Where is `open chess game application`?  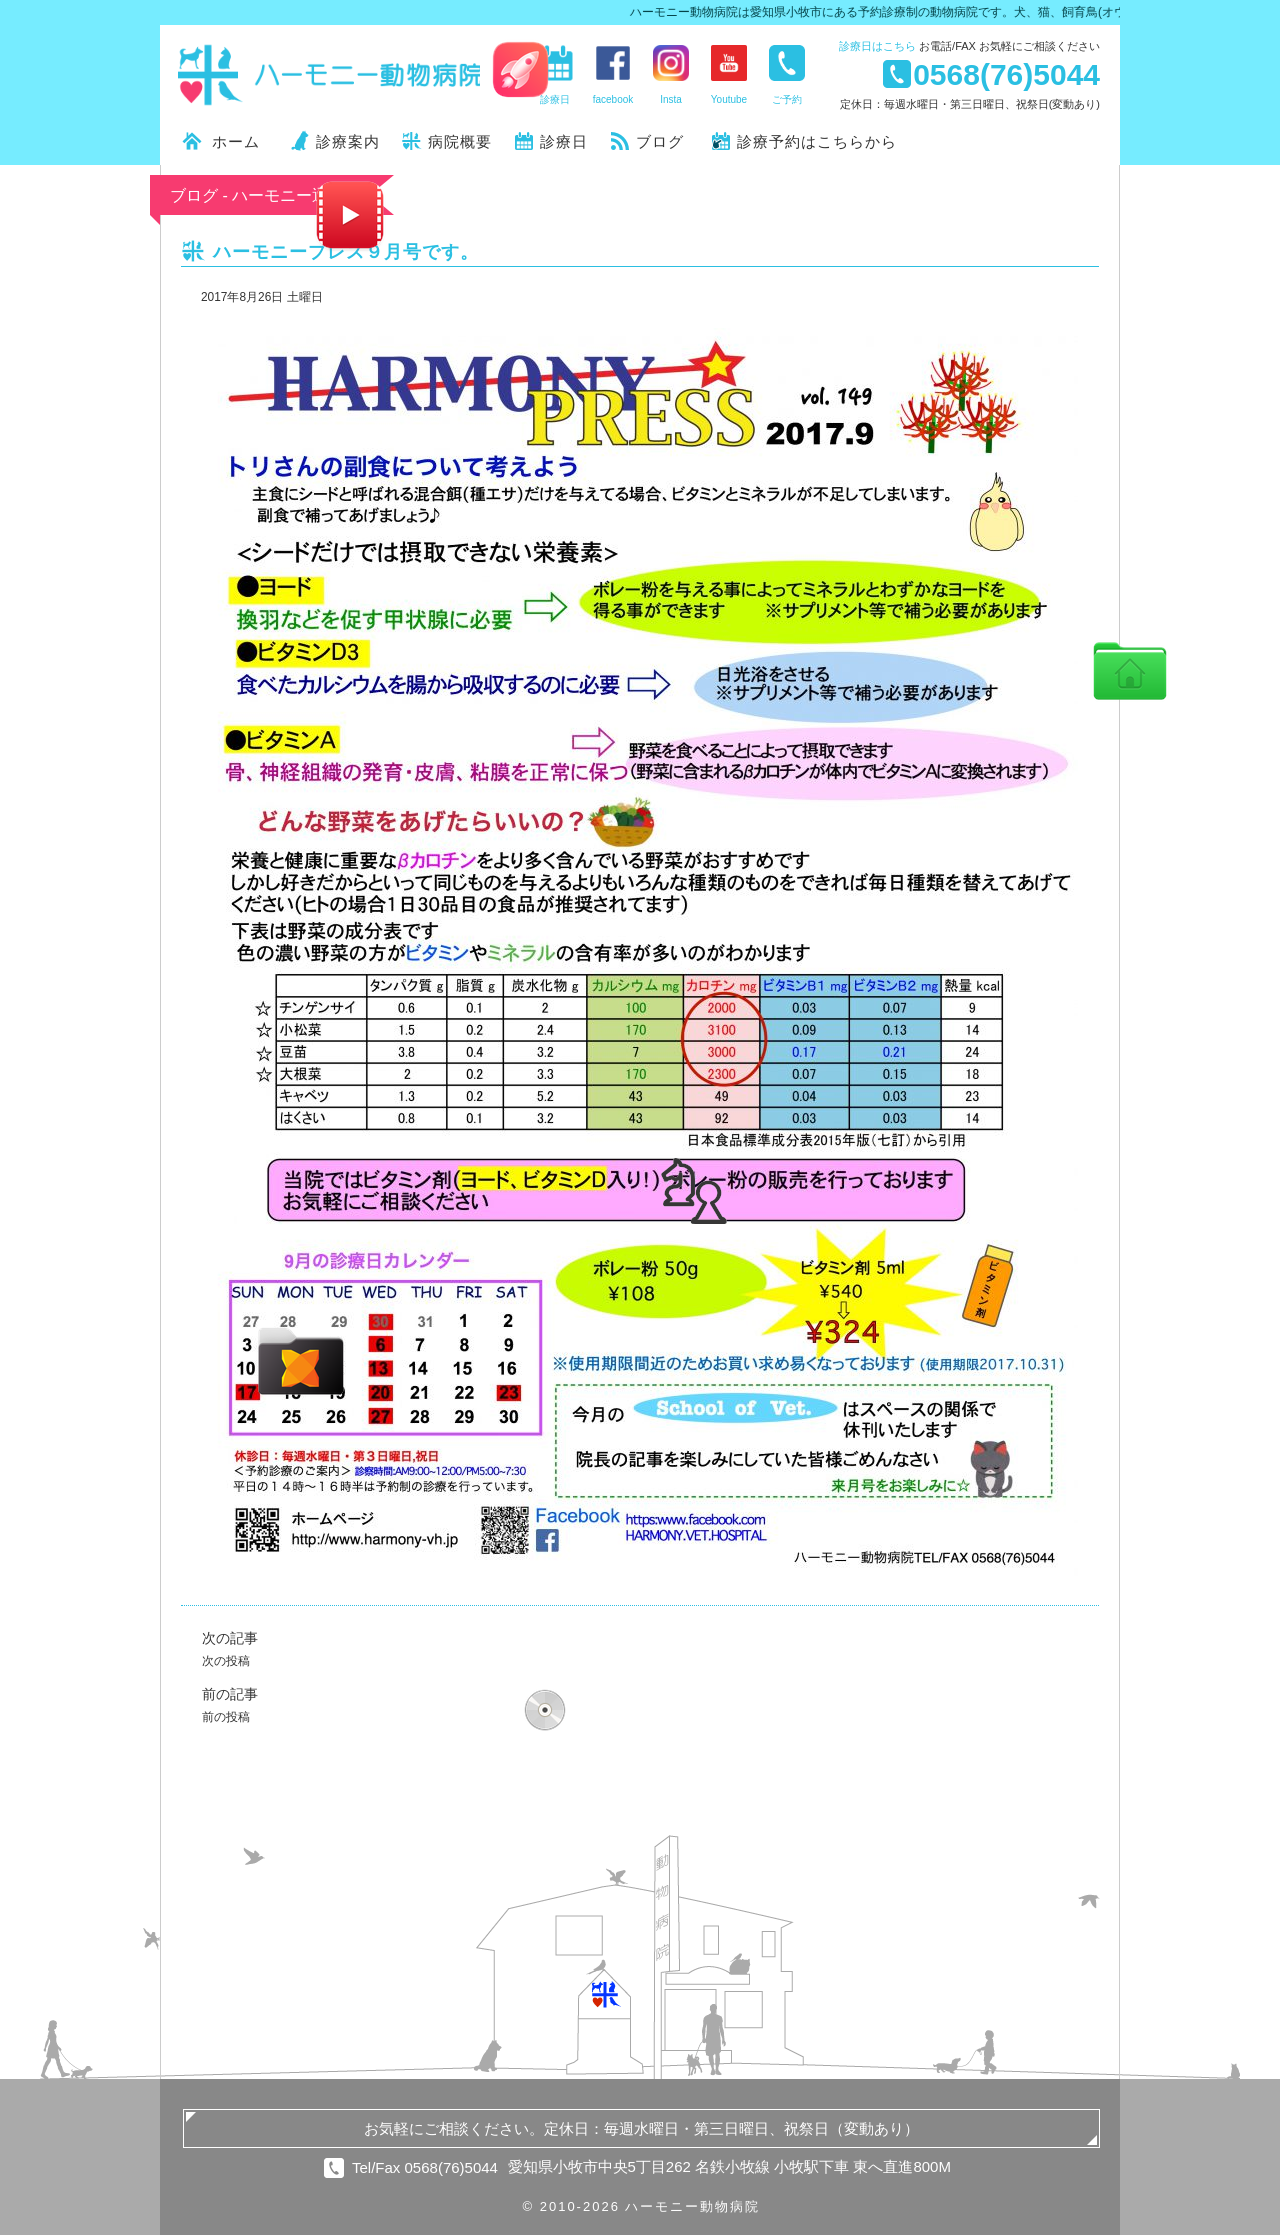
open chess game application is located at coordinates (694, 1191).